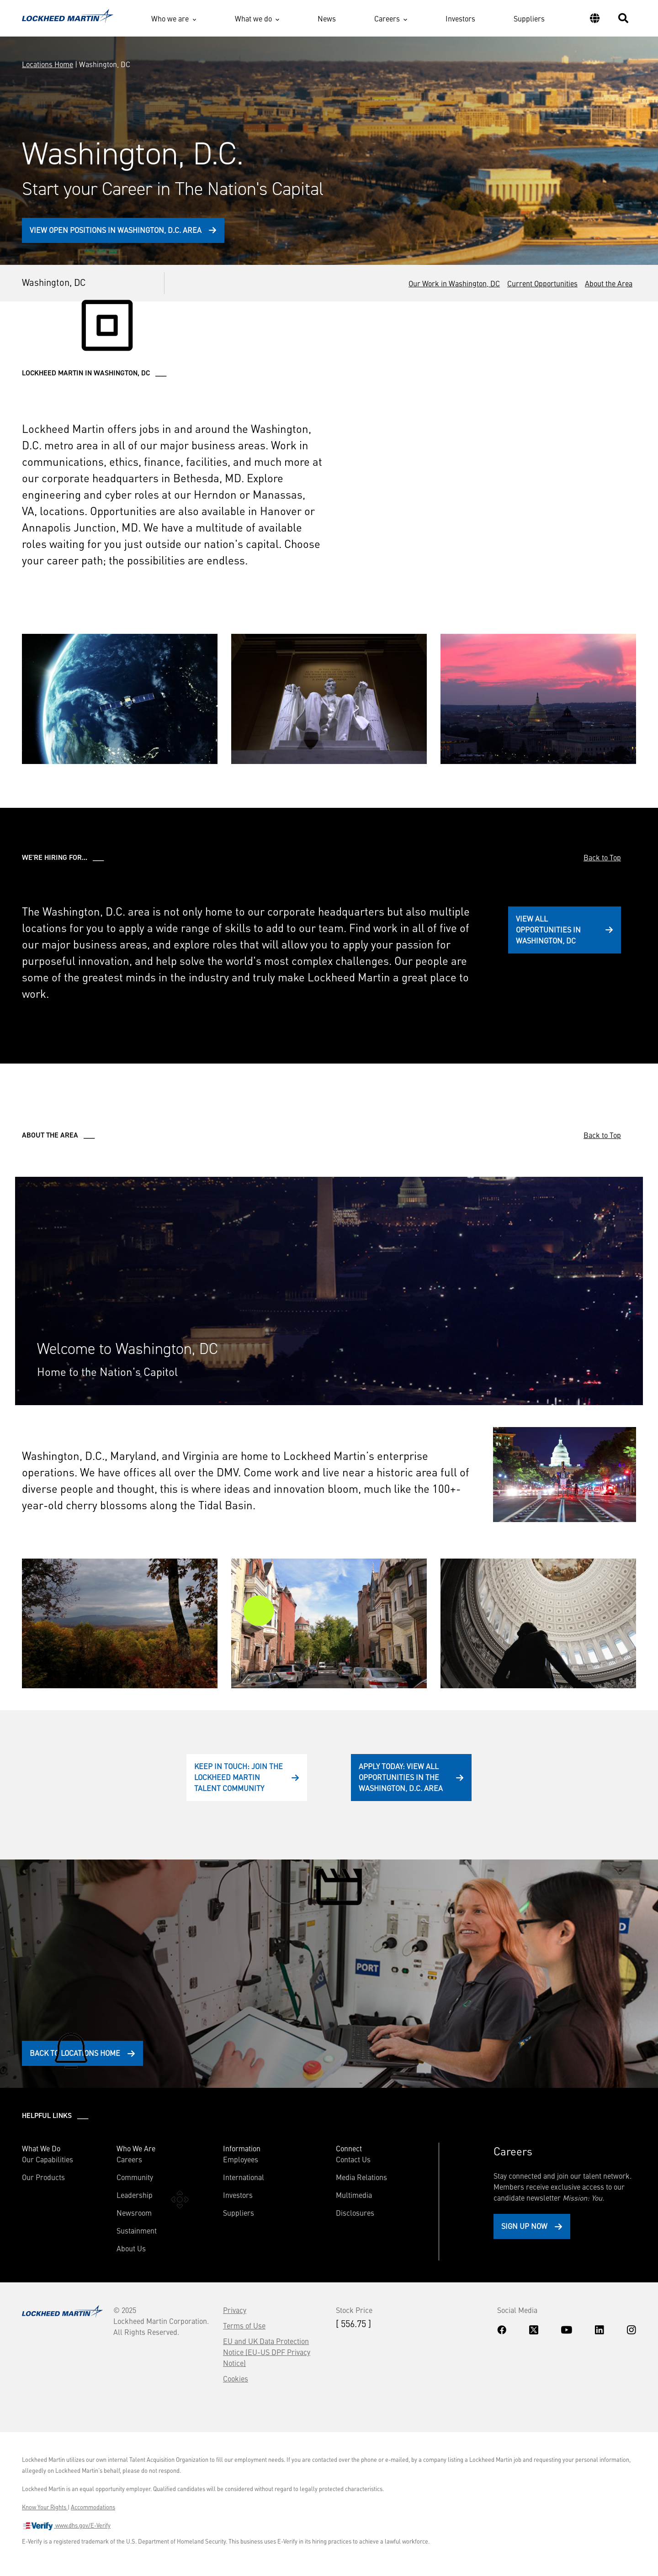 Image resolution: width=658 pixels, height=2576 pixels. I want to click on pan or move the camera view, so click(180, 2199).